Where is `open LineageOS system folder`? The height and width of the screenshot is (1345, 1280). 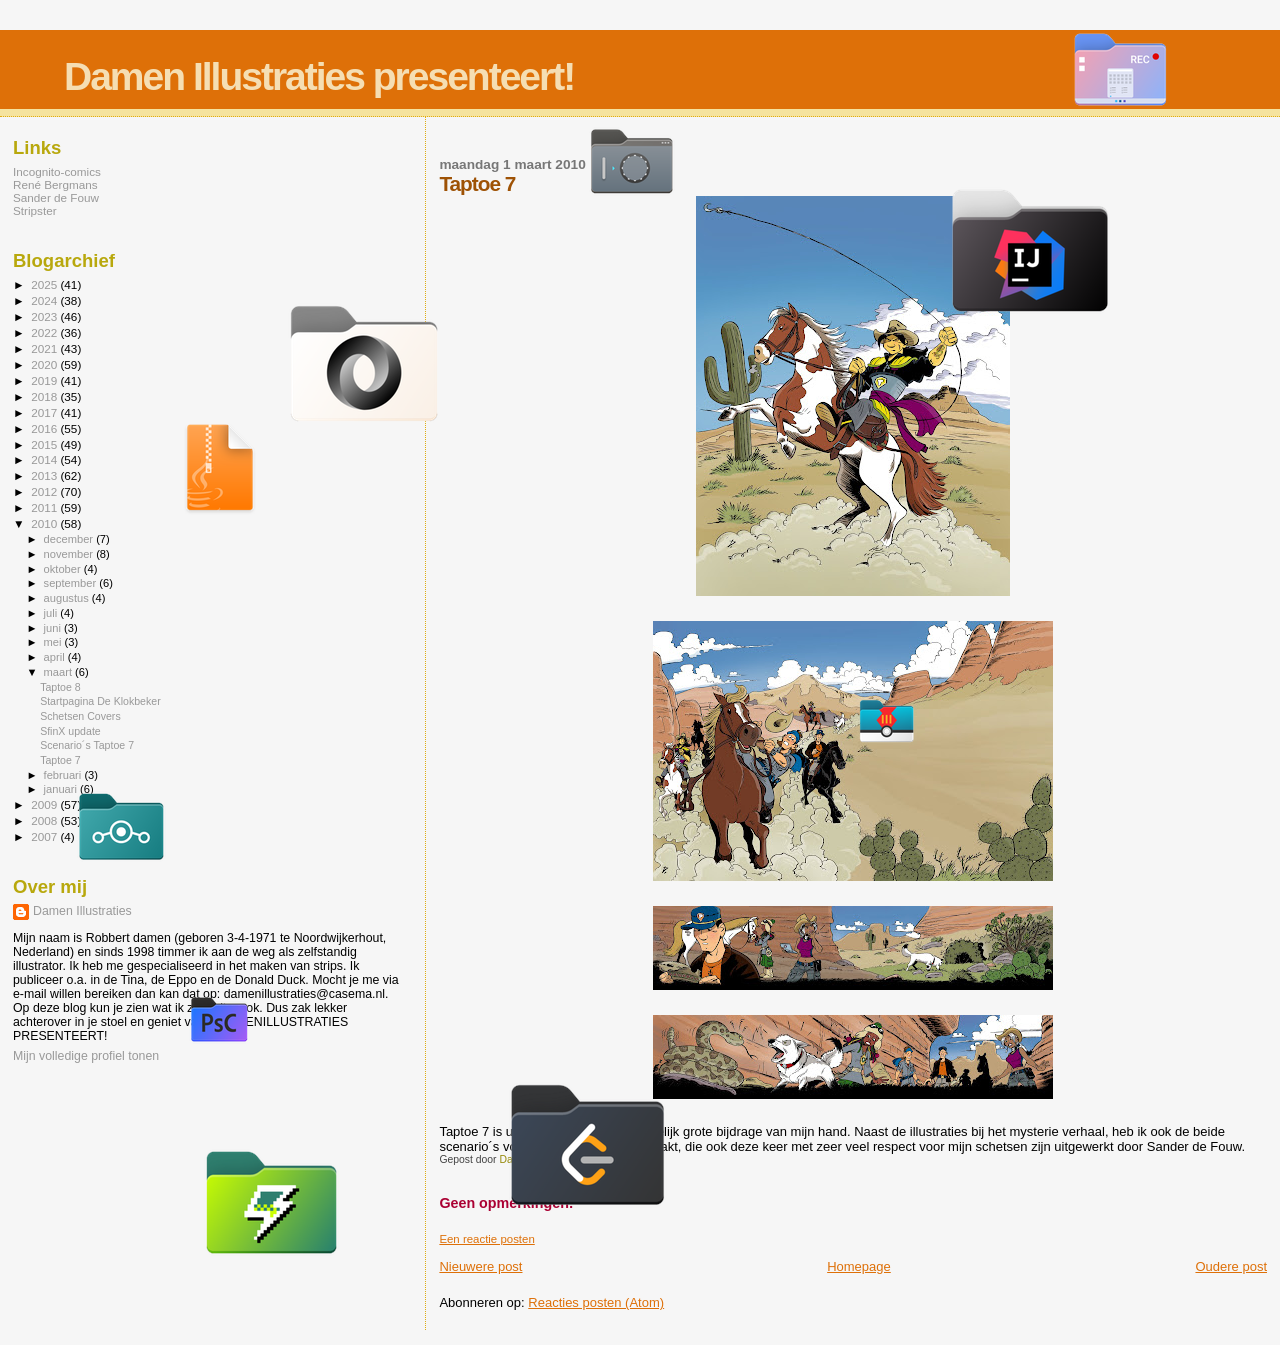
open LineageOS system folder is located at coordinates (121, 829).